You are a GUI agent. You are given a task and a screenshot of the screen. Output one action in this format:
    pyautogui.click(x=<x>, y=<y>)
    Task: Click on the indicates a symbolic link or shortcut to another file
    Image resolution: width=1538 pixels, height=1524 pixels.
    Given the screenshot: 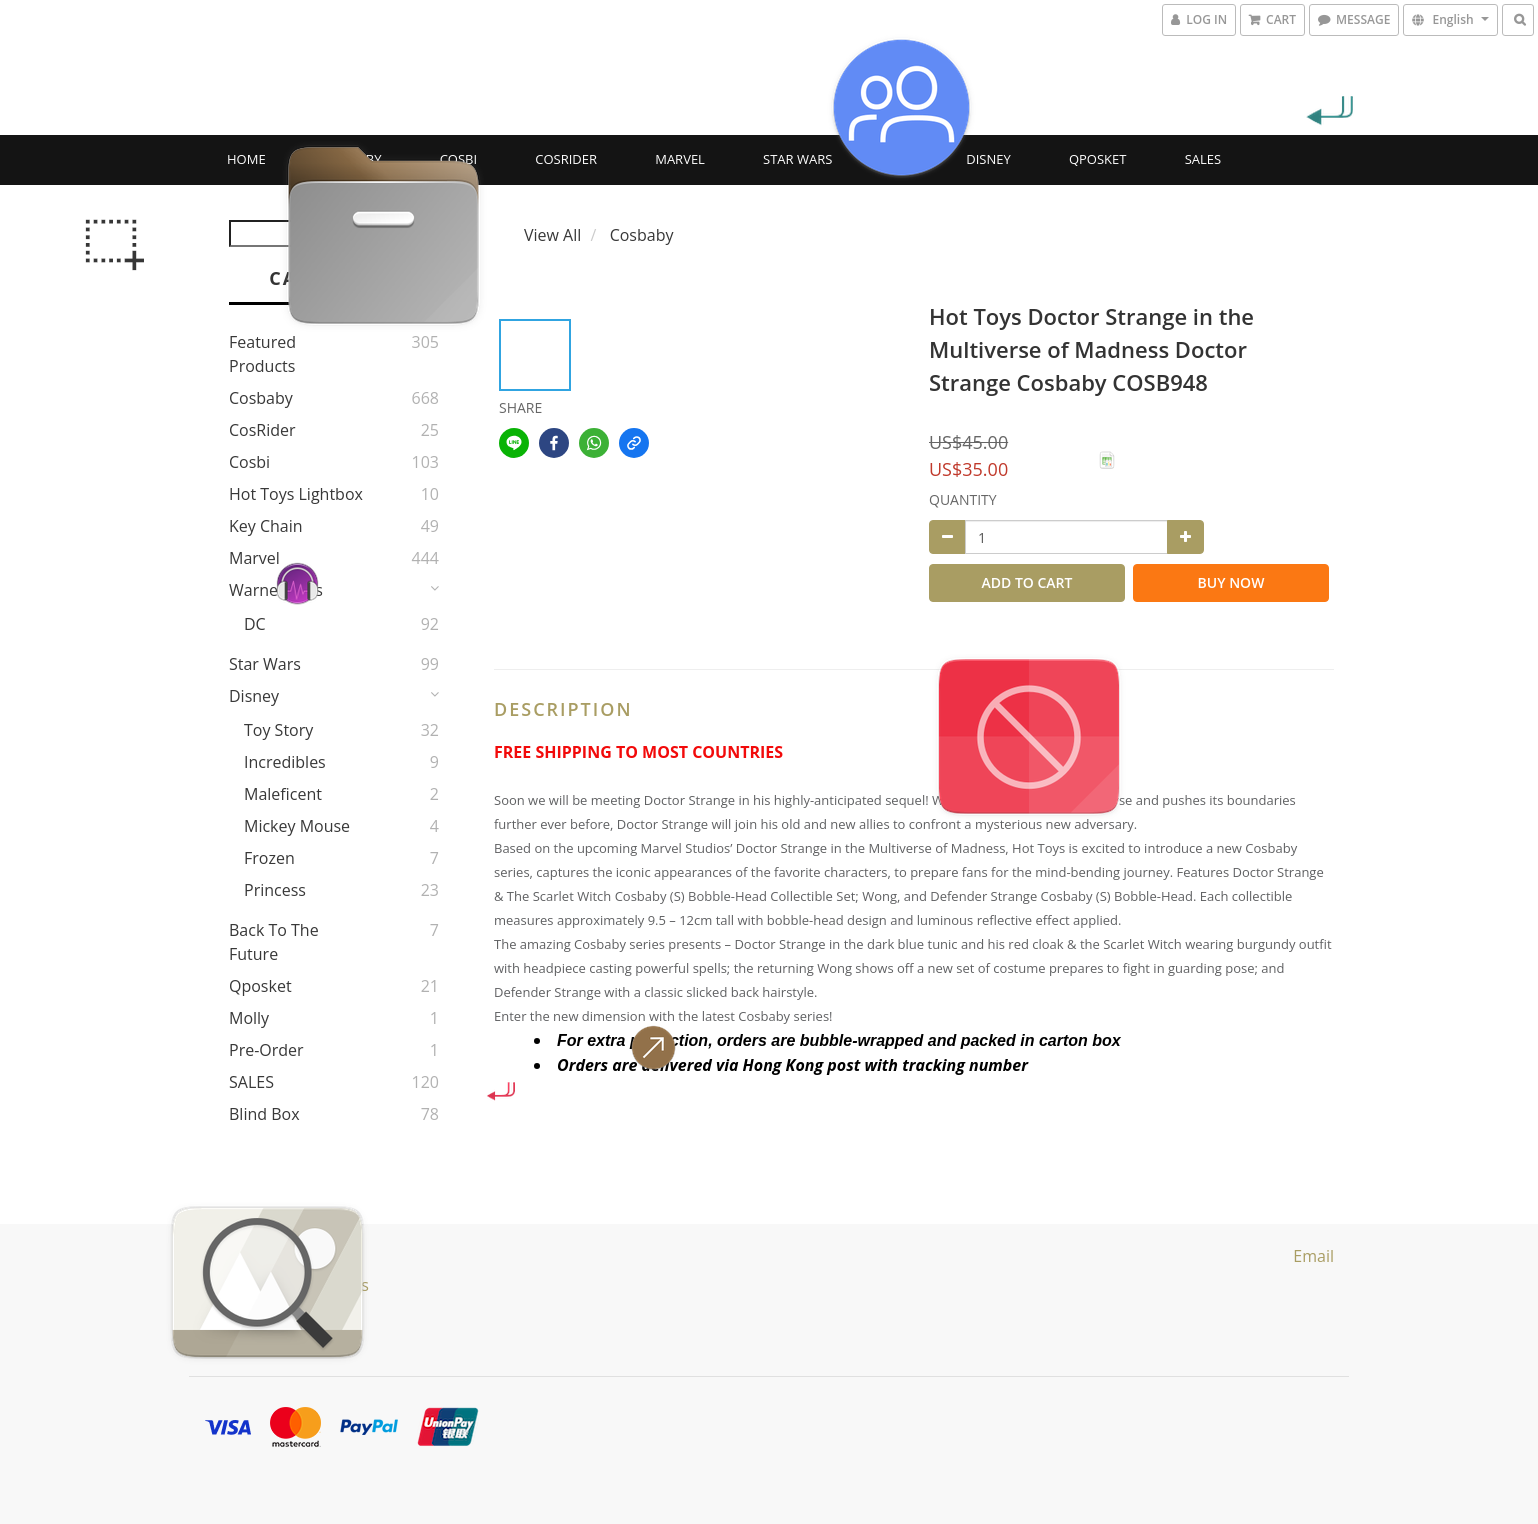 What is the action you would take?
    pyautogui.click(x=653, y=1047)
    